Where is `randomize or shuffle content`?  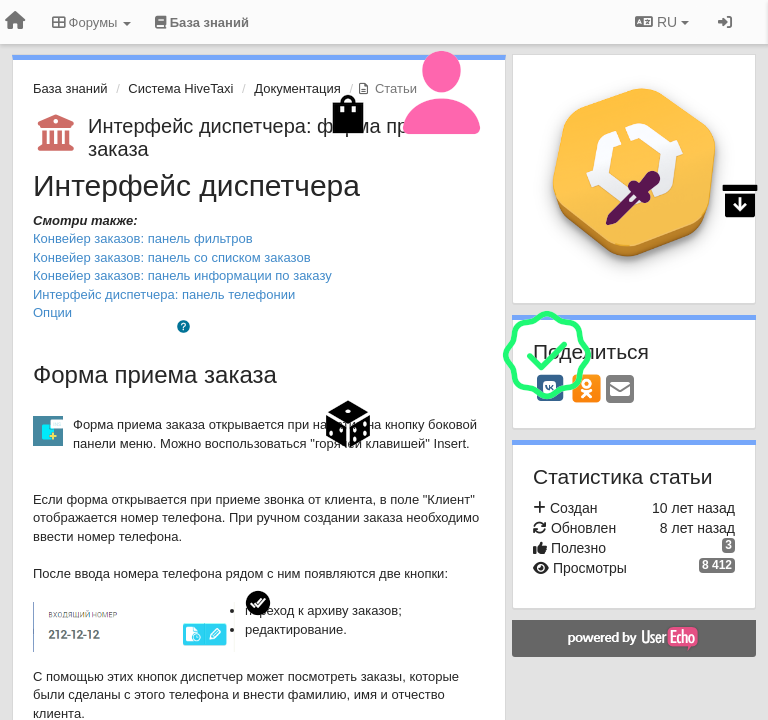
randomize or shuffle content is located at coordinates (348, 424).